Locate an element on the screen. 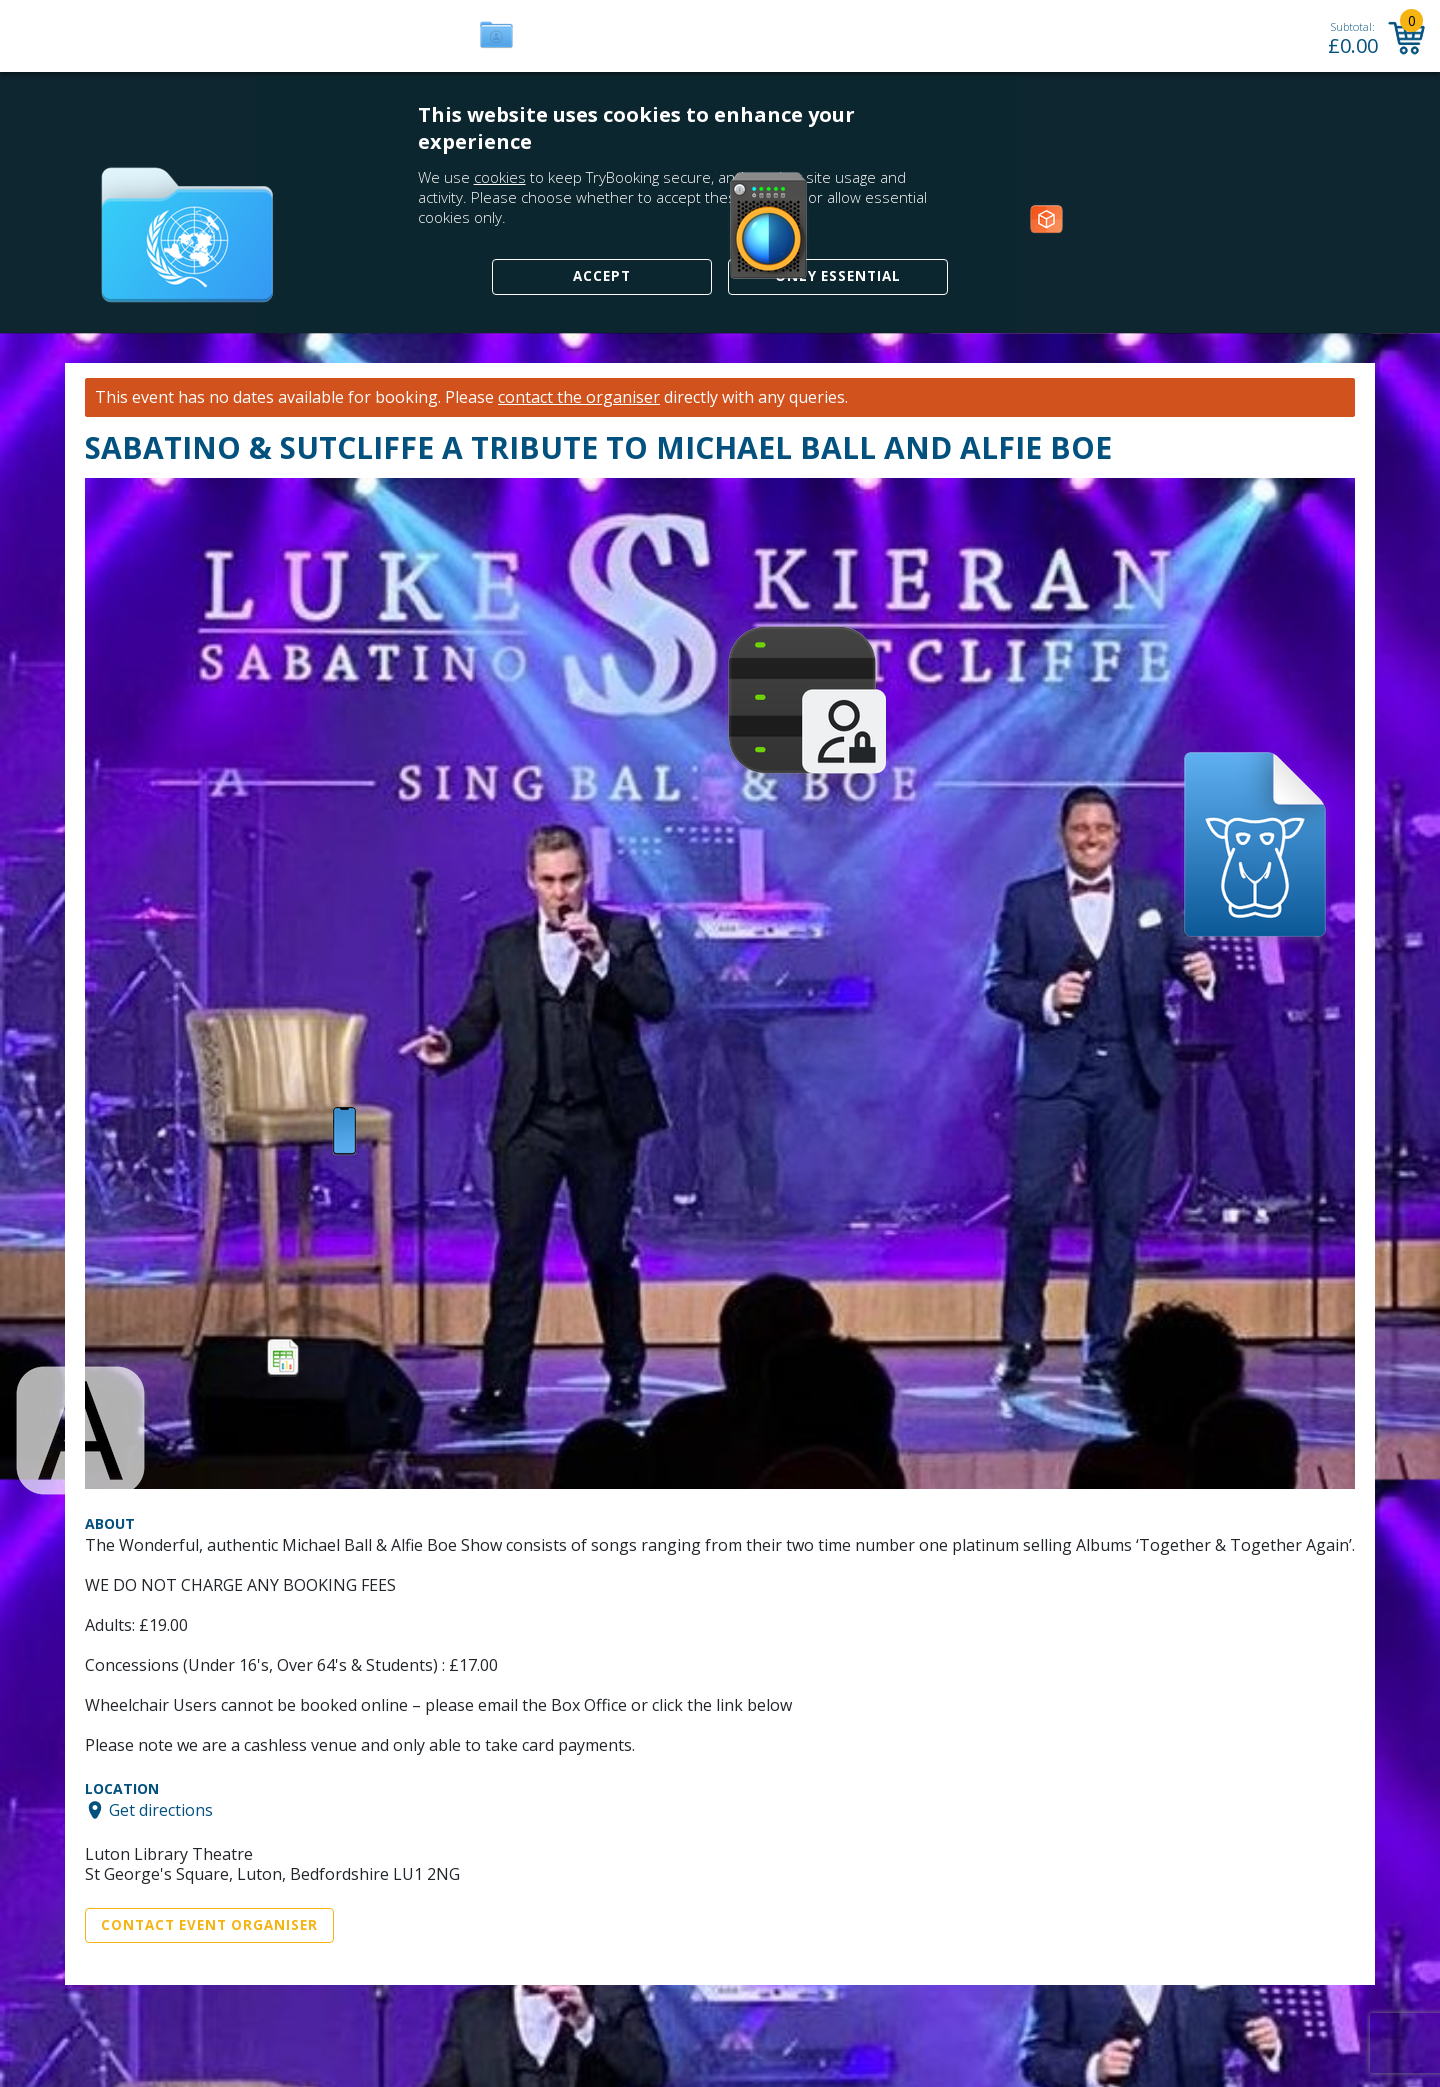 This screenshot has height=2087, width=1440. a perl script or programming file is located at coordinates (1255, 848).